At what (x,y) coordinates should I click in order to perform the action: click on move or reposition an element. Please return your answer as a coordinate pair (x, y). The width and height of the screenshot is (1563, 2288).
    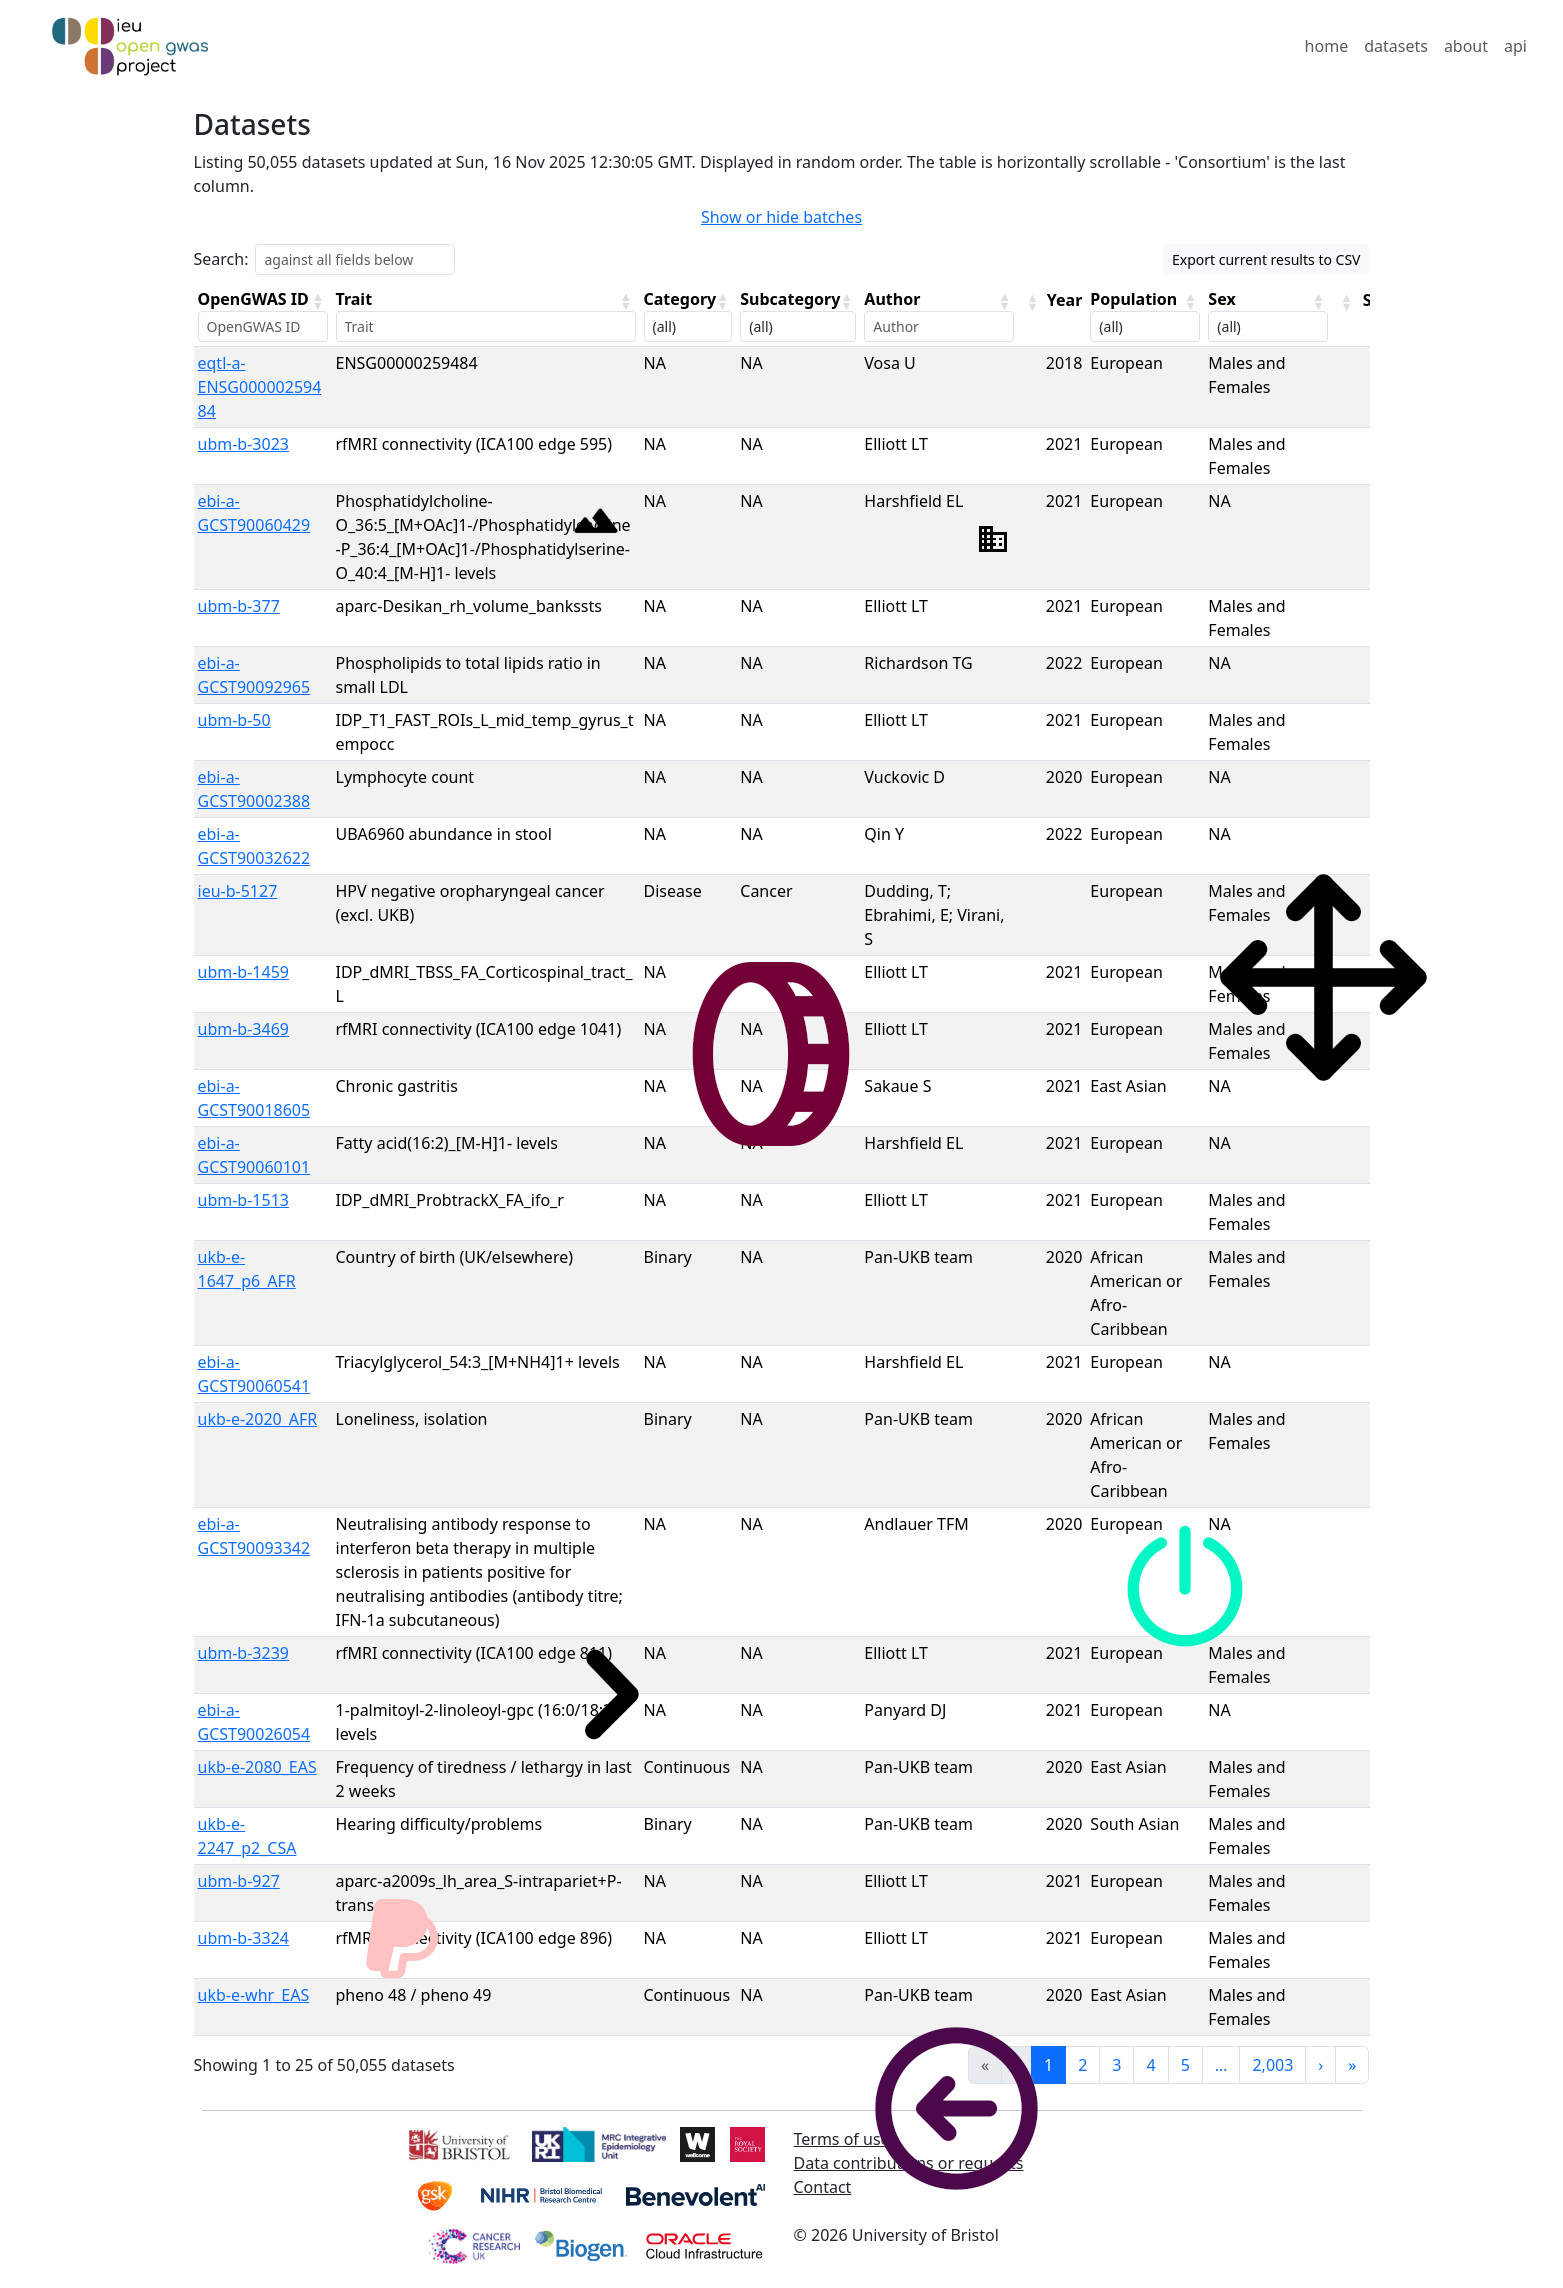
    Looking at the image, I should click on (1323, 977).